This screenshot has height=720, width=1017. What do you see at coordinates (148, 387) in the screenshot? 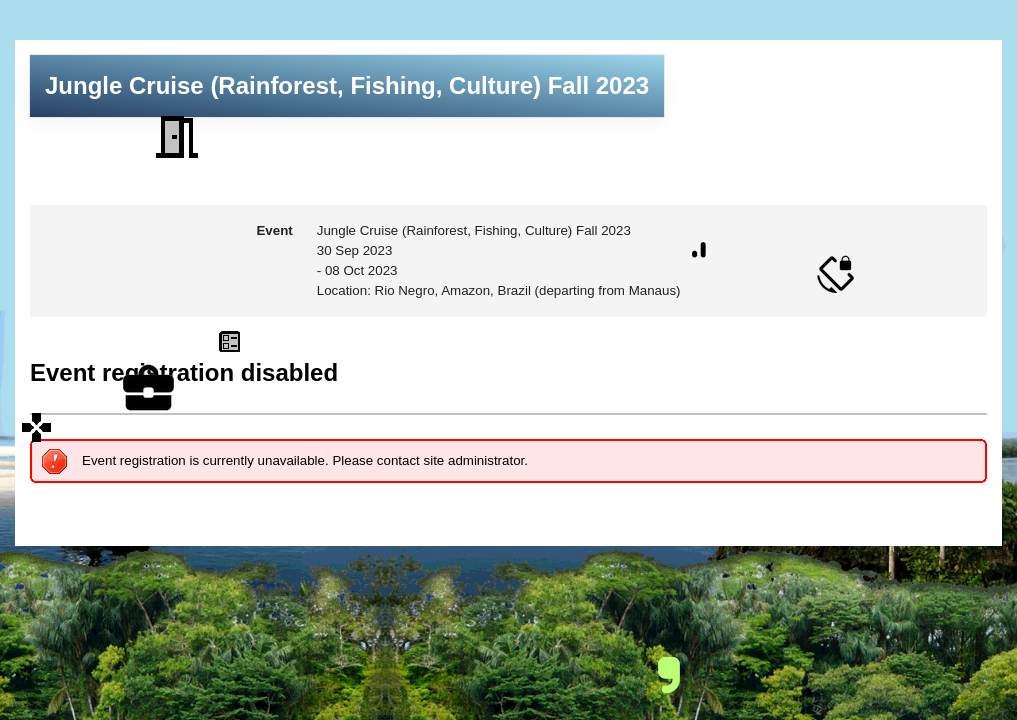
I see `access business or work-related features` at bounding box center [148, 387].